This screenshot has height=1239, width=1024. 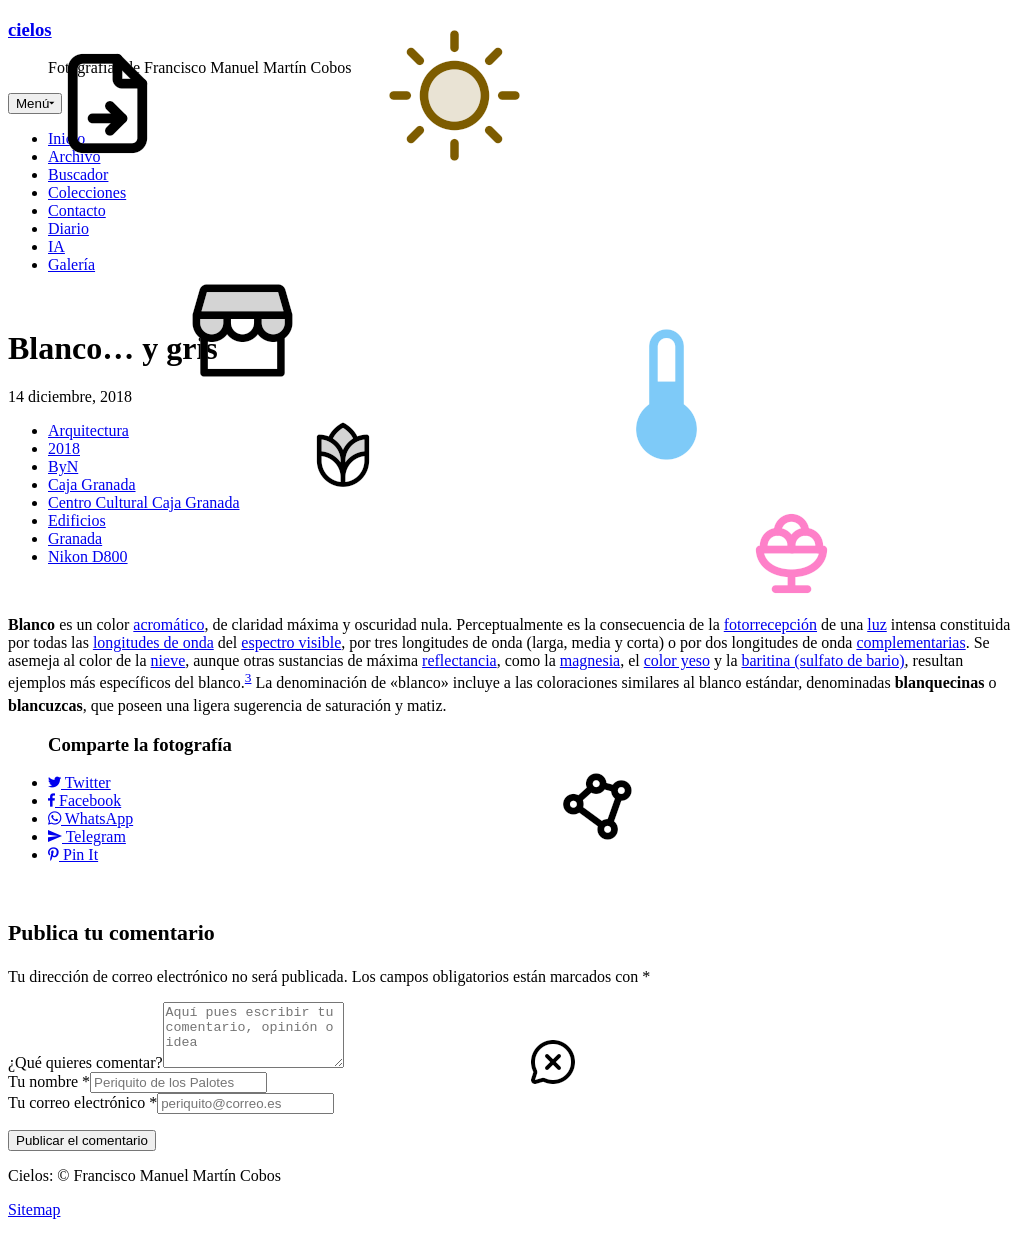 I want to click on view dessert or ice cream options, so click(x=791, y=553).